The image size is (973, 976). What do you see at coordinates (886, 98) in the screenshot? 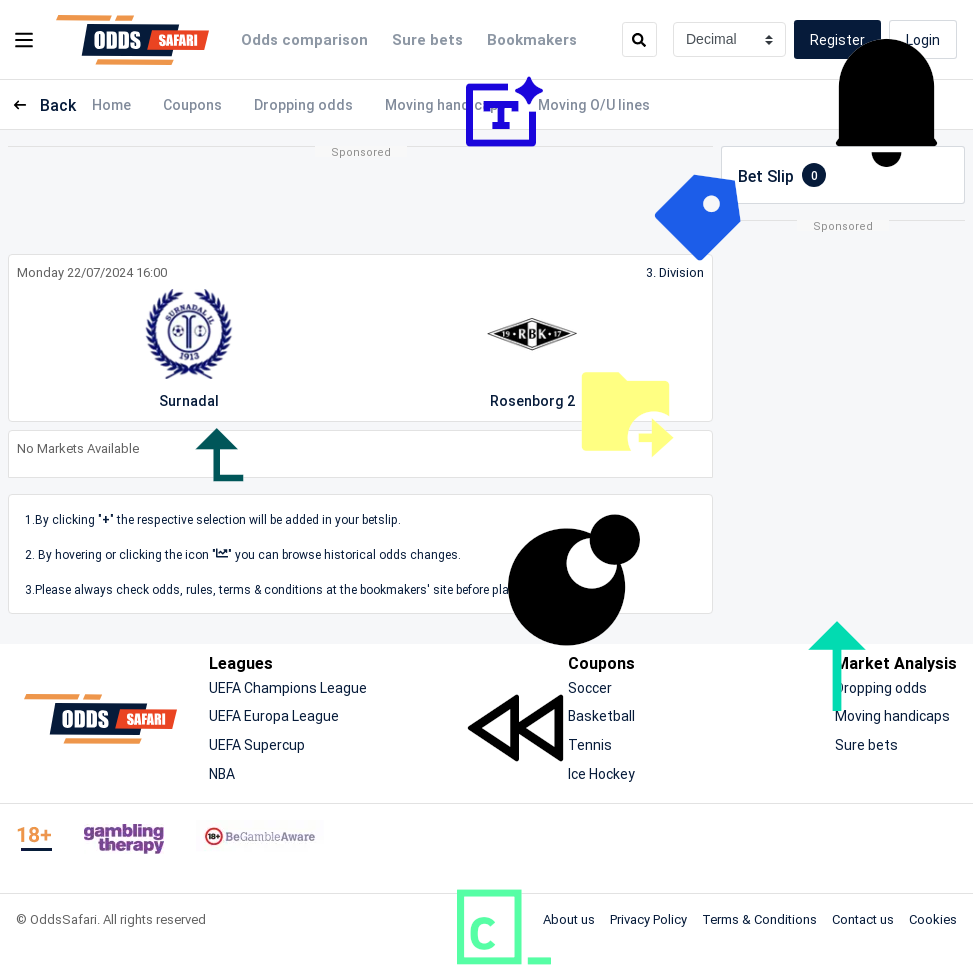
I see `view notifications` at bounding box center [886, 98].